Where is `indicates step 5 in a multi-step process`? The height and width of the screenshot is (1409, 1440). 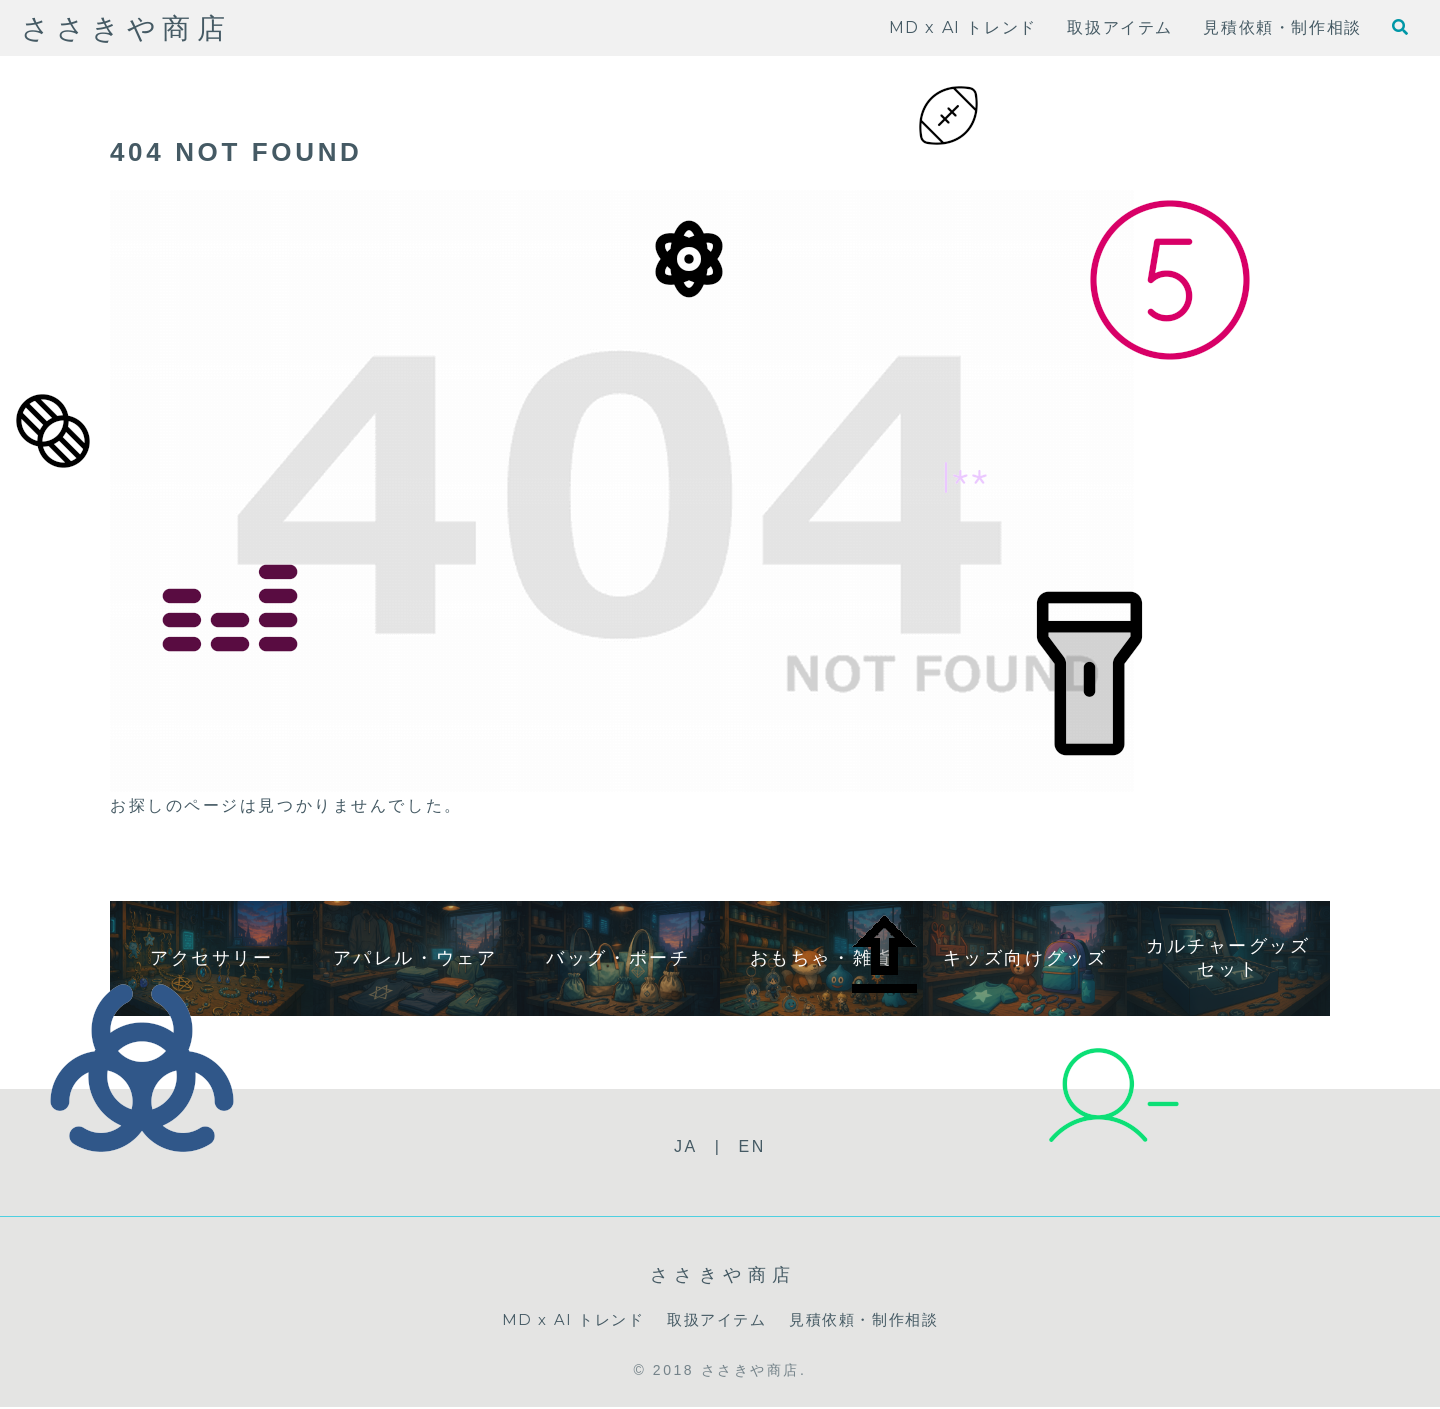 indicates step 5 in a multi-step process is located at coordinates (1170, 280).